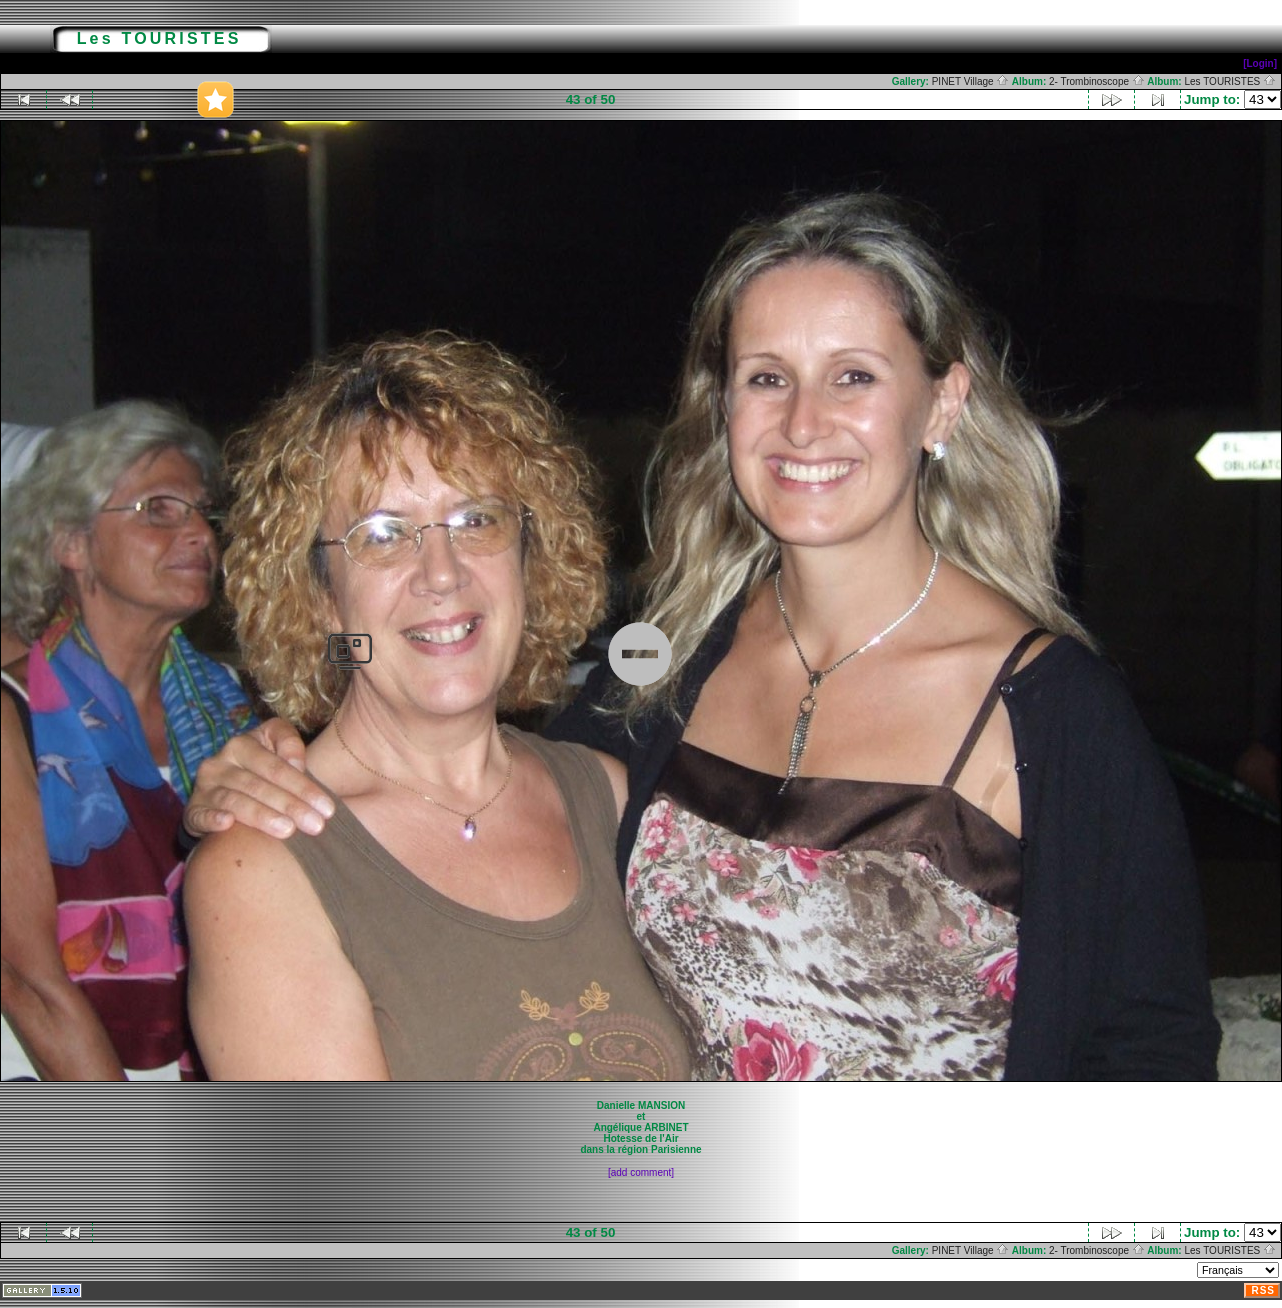 The image size is (1282, 1308). Describe the element at coordinates (640, 654) in the screenshot. I see `indicates an error or failed action` at that location.